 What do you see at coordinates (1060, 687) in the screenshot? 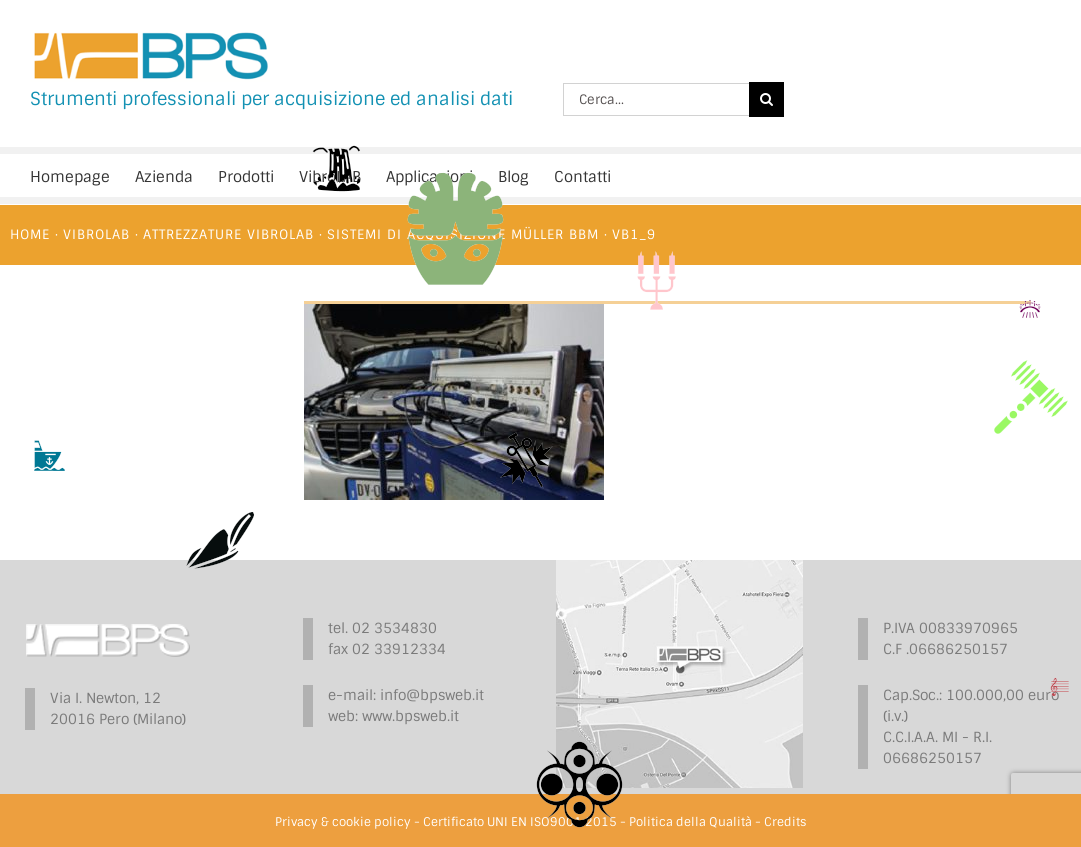
I see `view sheet music or musical scores` at bounding box center [1060, 687].